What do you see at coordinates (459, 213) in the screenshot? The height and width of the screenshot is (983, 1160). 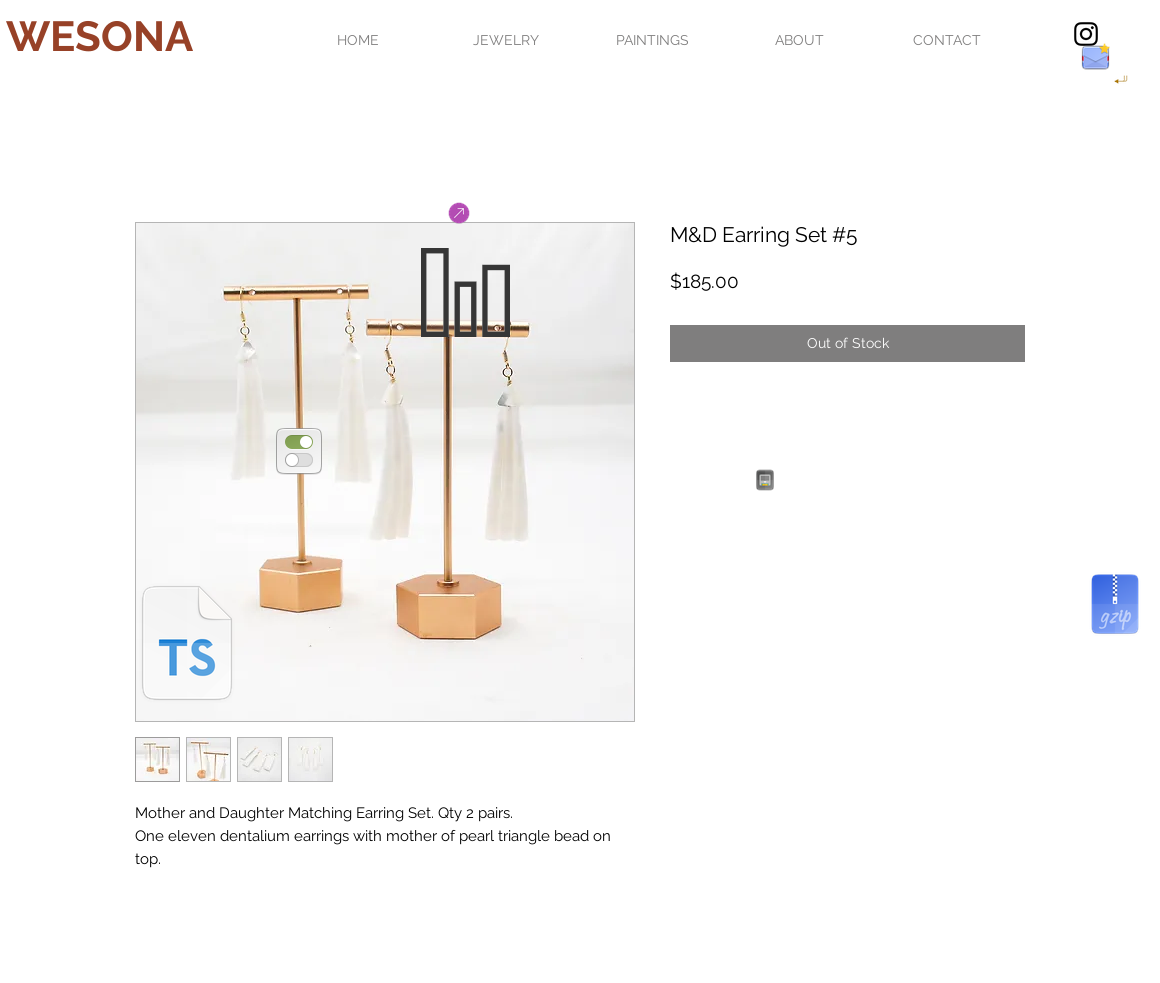 I see `indicates a symbolic link or shortcut to another file` at bounding box center [459, 213].